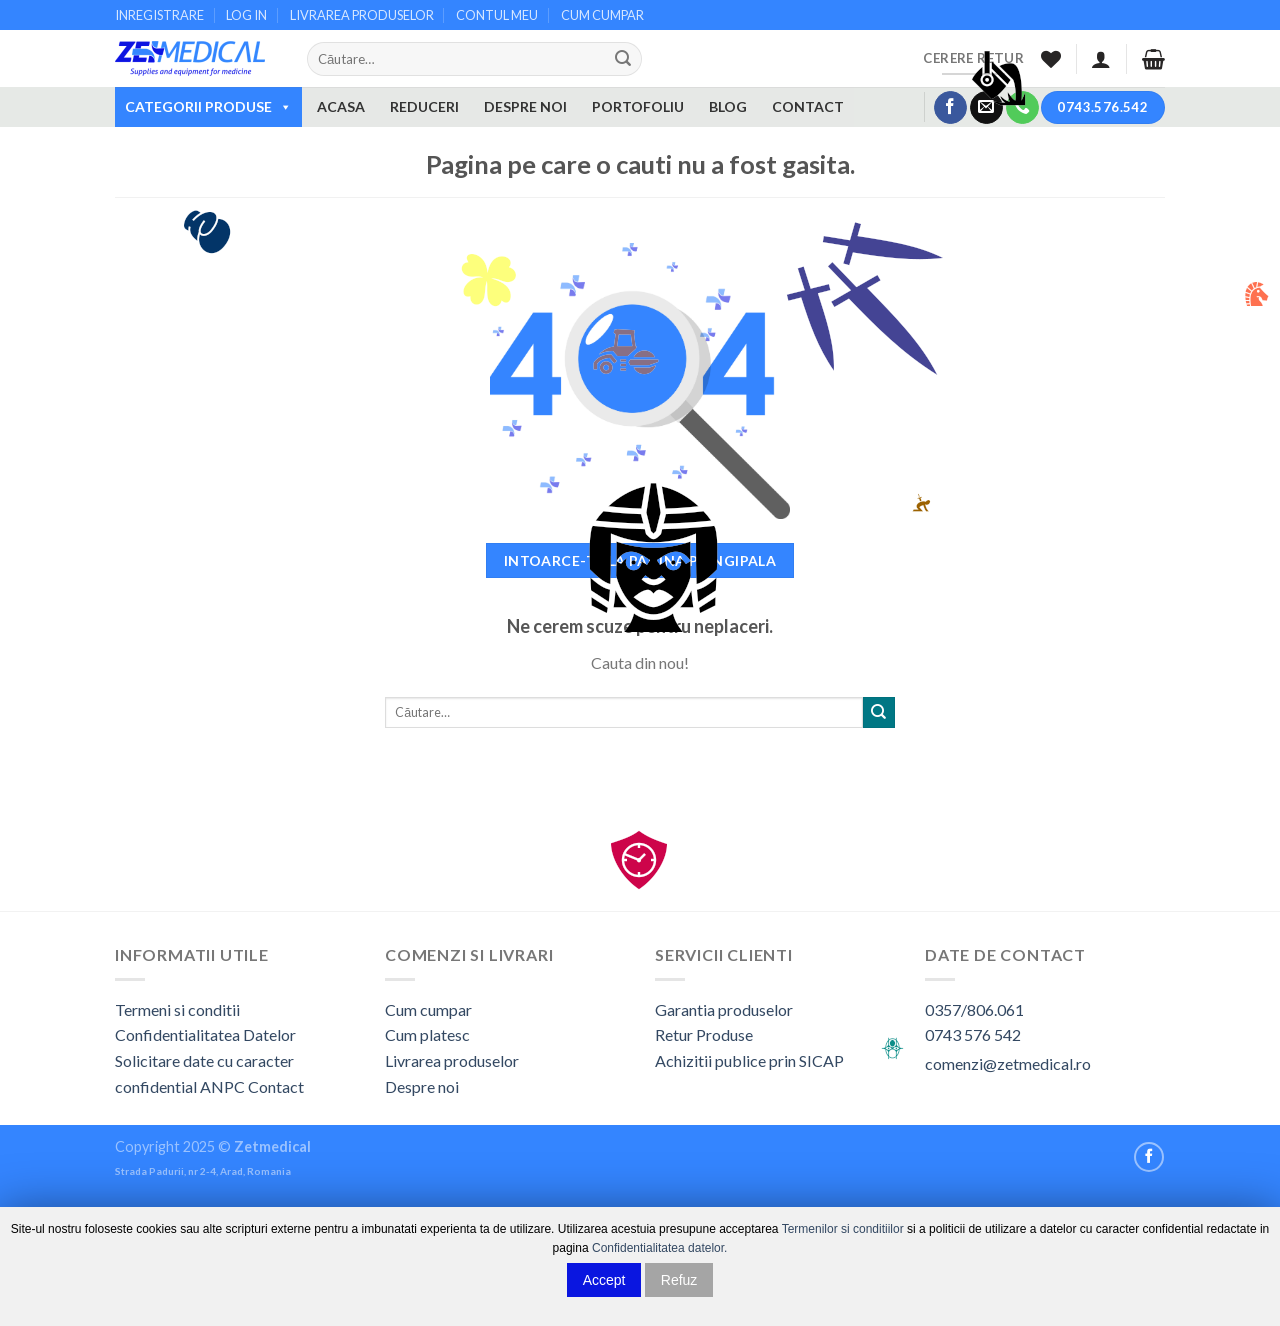 The image size is (1280, 1326). I want to click on pour molten metal in a crafting game, so click(998, 78).